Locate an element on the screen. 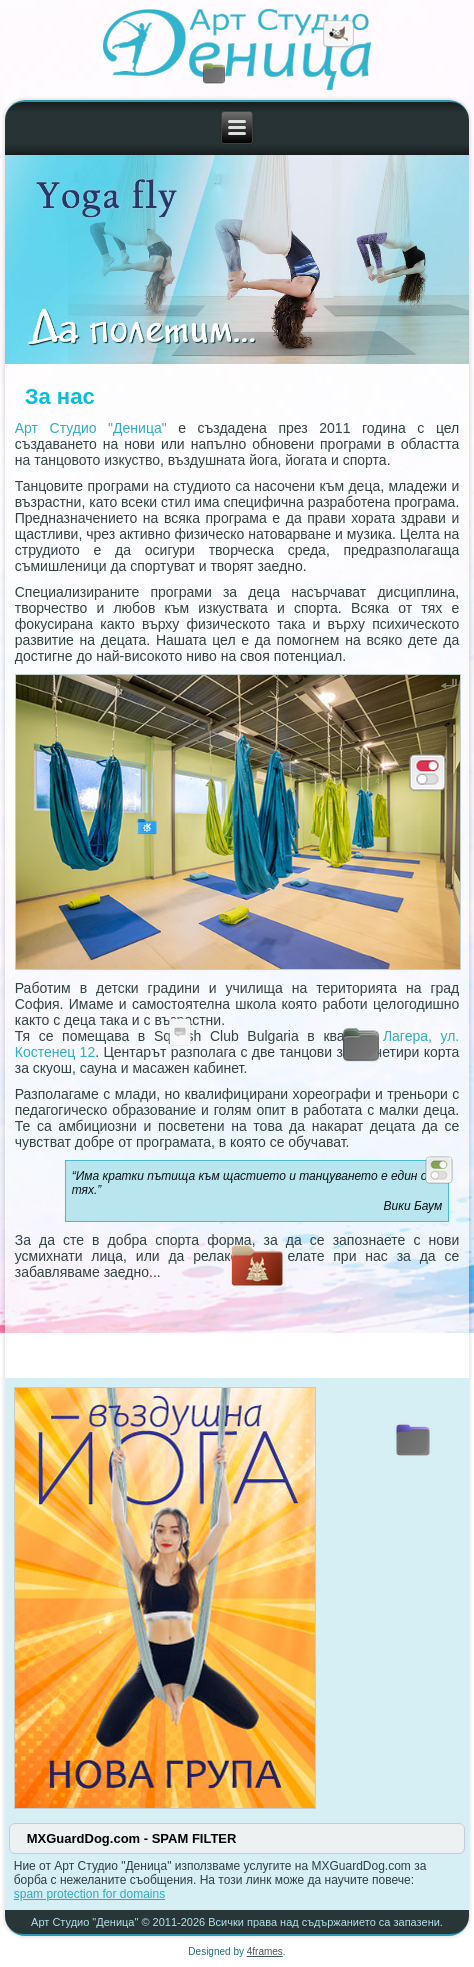 The width and height of the screenshot is (474, 1967). open unity tweak tool settings is located at coordinates (427, 772).